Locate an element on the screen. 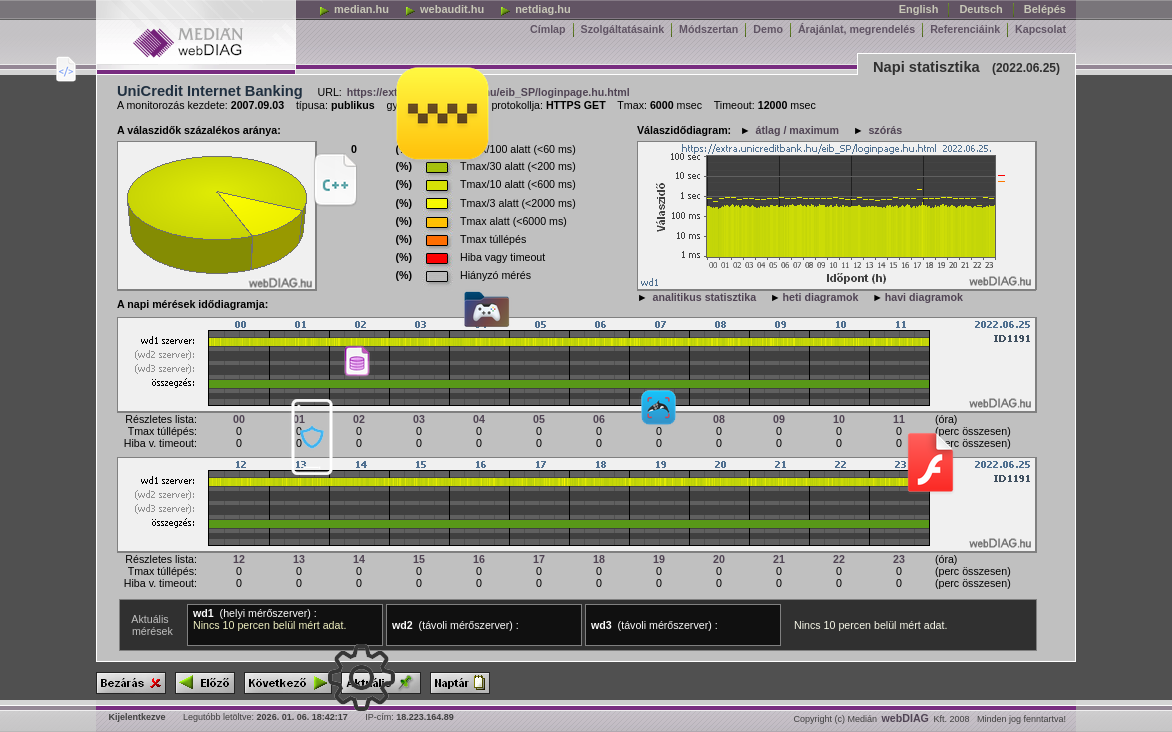 The width and height of the screenshot is (1172, 732). open taxi or ride-hailing app is located at coordinates (442, 113).